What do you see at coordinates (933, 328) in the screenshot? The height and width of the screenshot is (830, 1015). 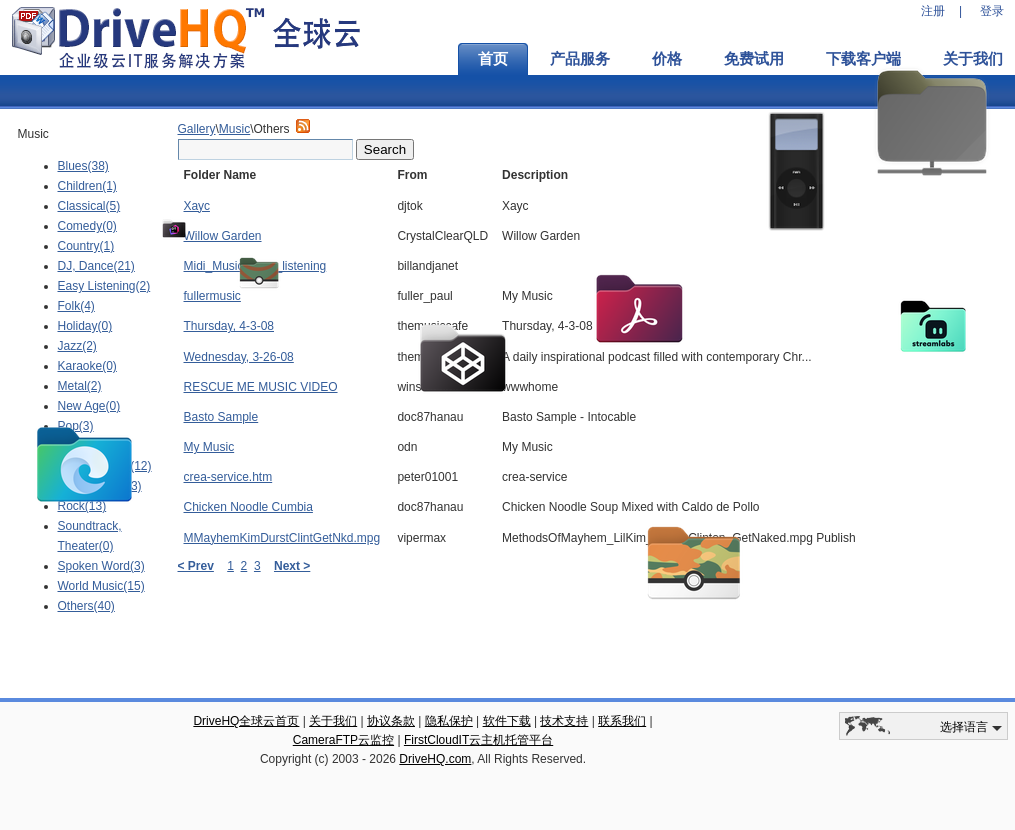 I see `open streamlabs project files folder` at bounding box center [933, 328].